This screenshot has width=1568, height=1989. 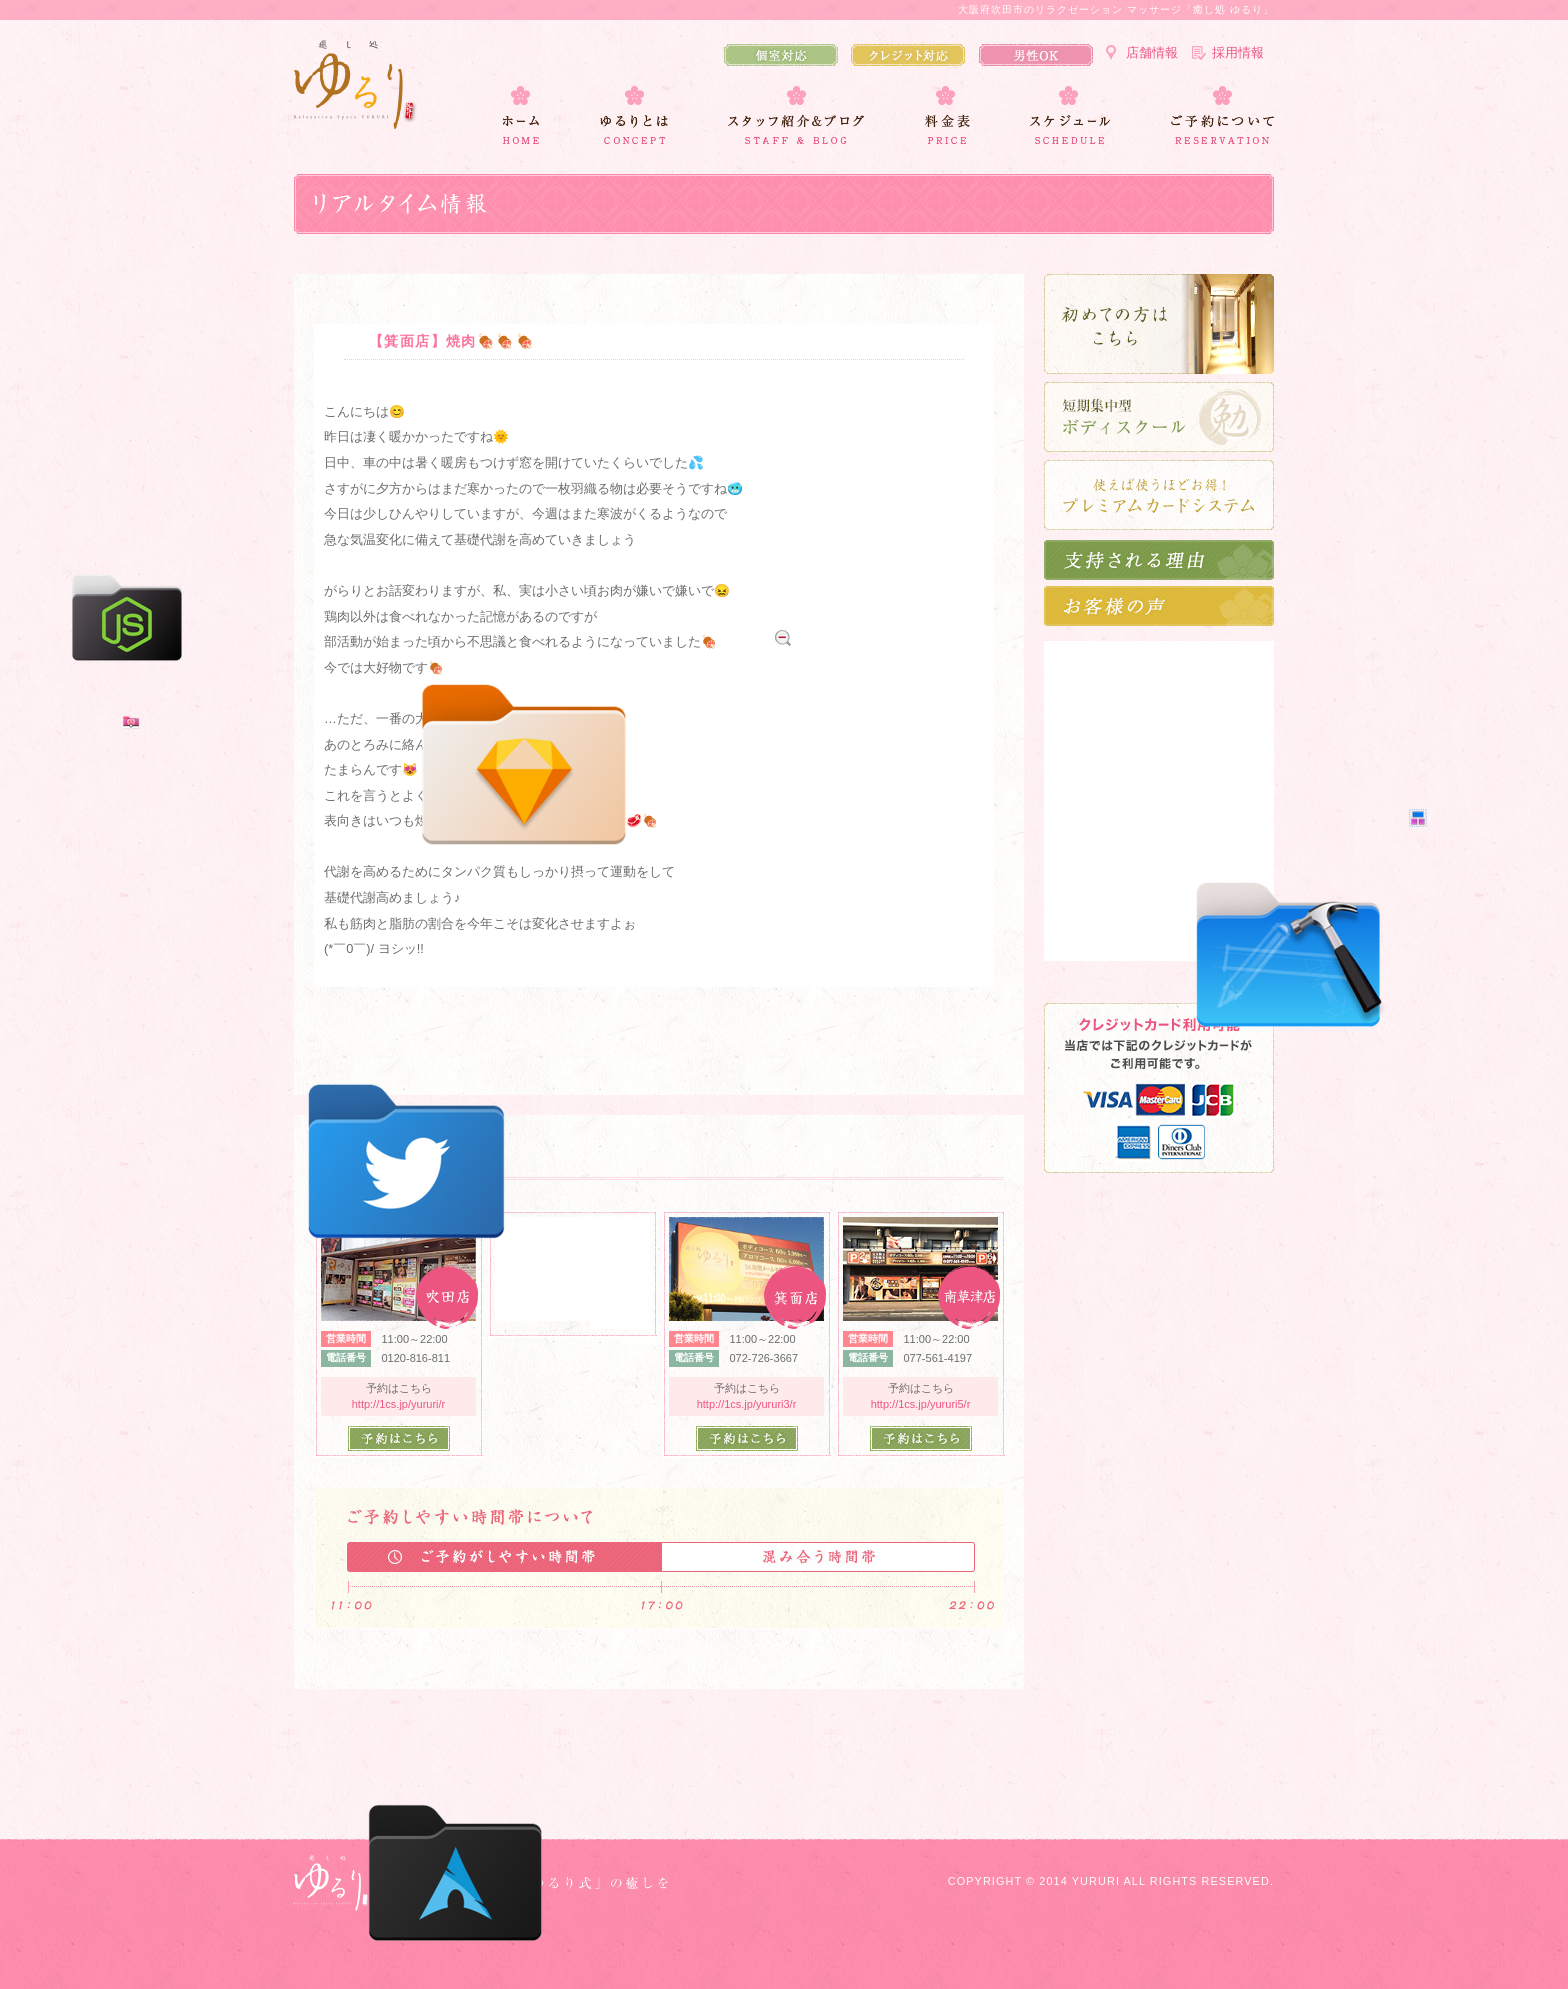 I want to click on zoom out of the current view, so click(x=783, y=638).